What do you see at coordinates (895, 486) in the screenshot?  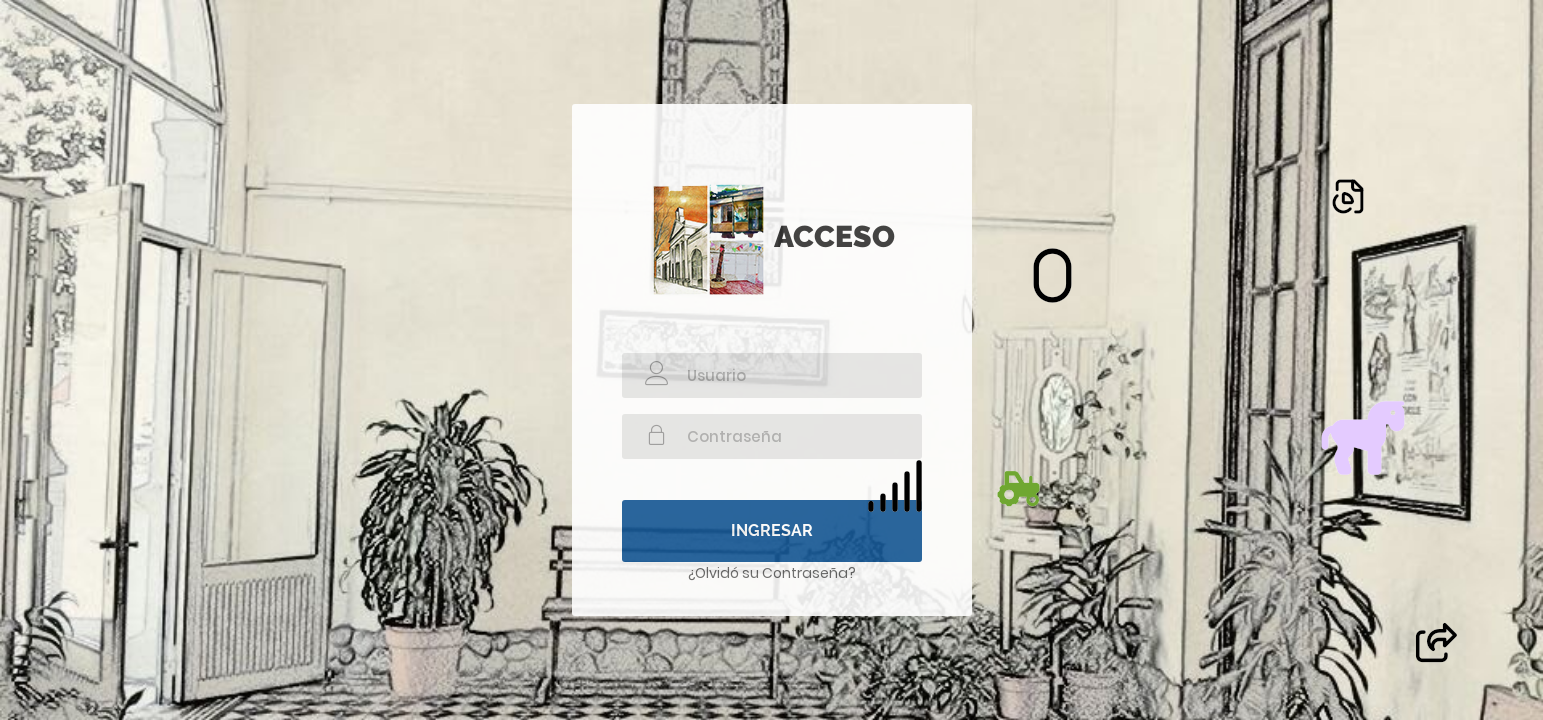 I see `indicates cellular or network signal strength` at bounding box center [895, 486].